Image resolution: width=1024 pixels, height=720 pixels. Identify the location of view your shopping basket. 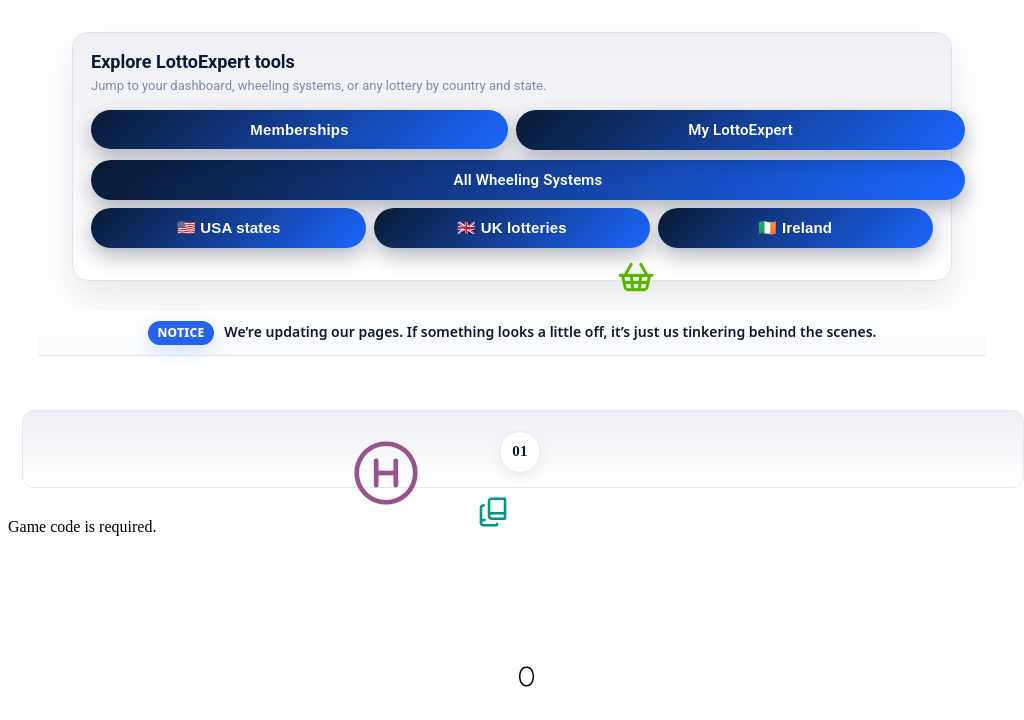
(636, 277).